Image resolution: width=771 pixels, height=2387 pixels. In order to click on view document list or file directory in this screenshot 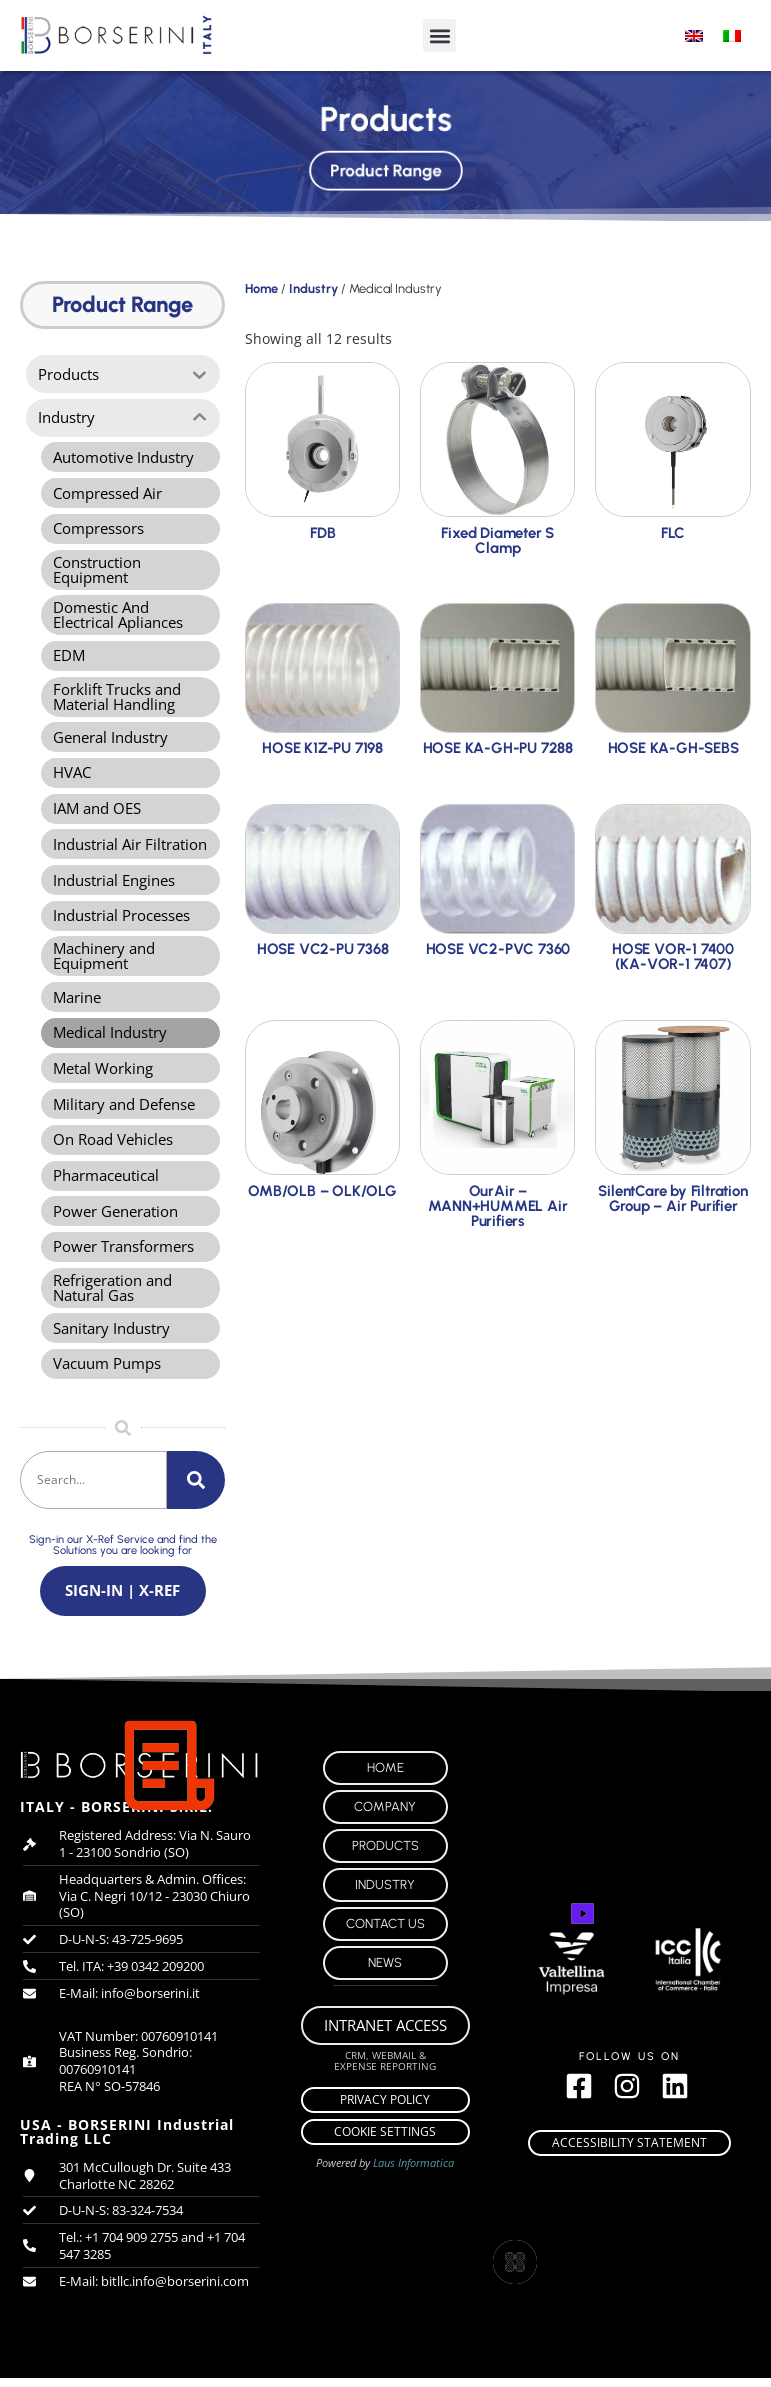, I will do `click(169, 1765)`.